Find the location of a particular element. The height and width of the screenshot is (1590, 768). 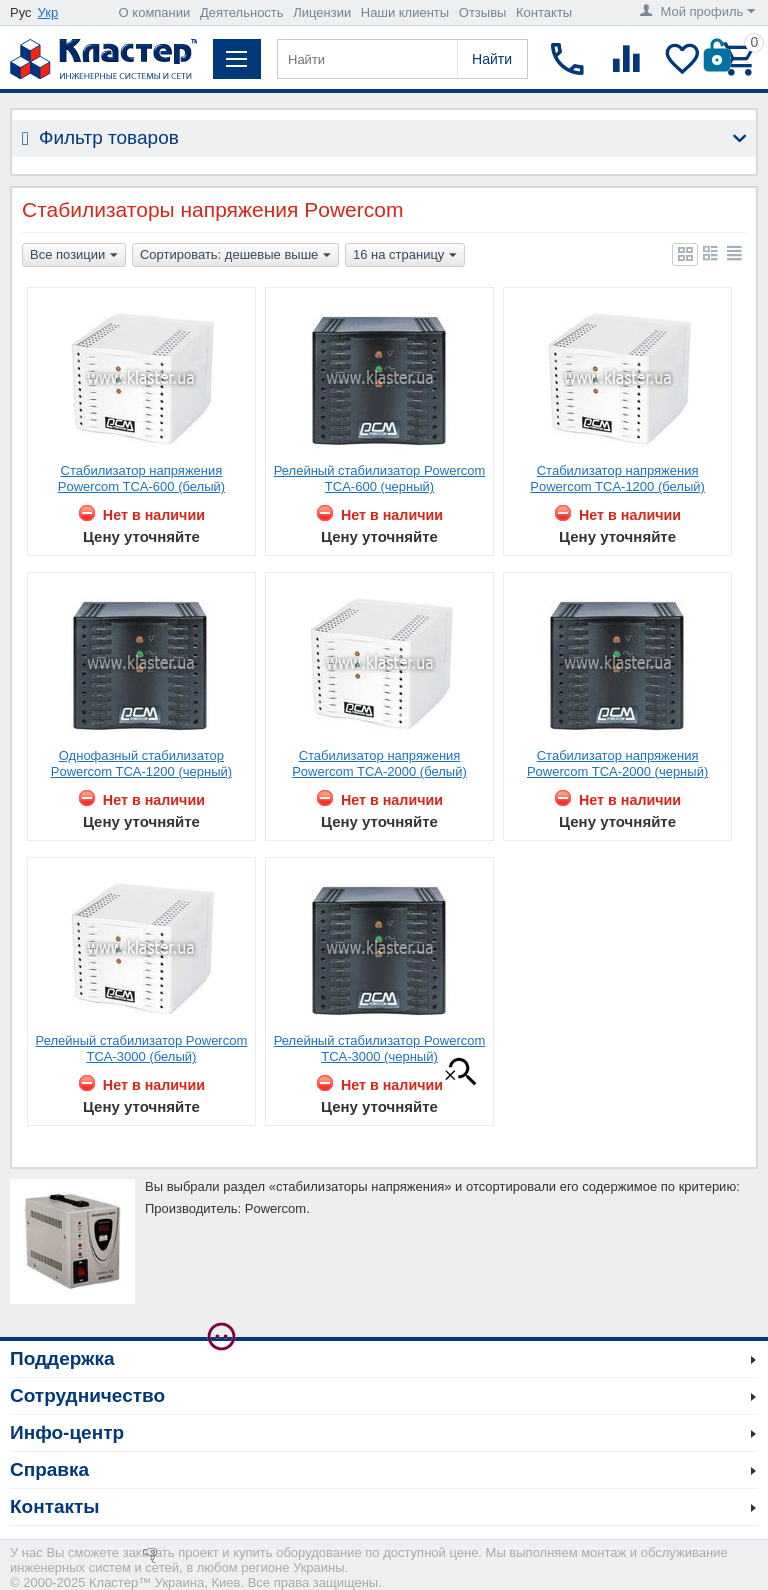

access hair styling or beauty tools is located at coordinates (150, 1554).